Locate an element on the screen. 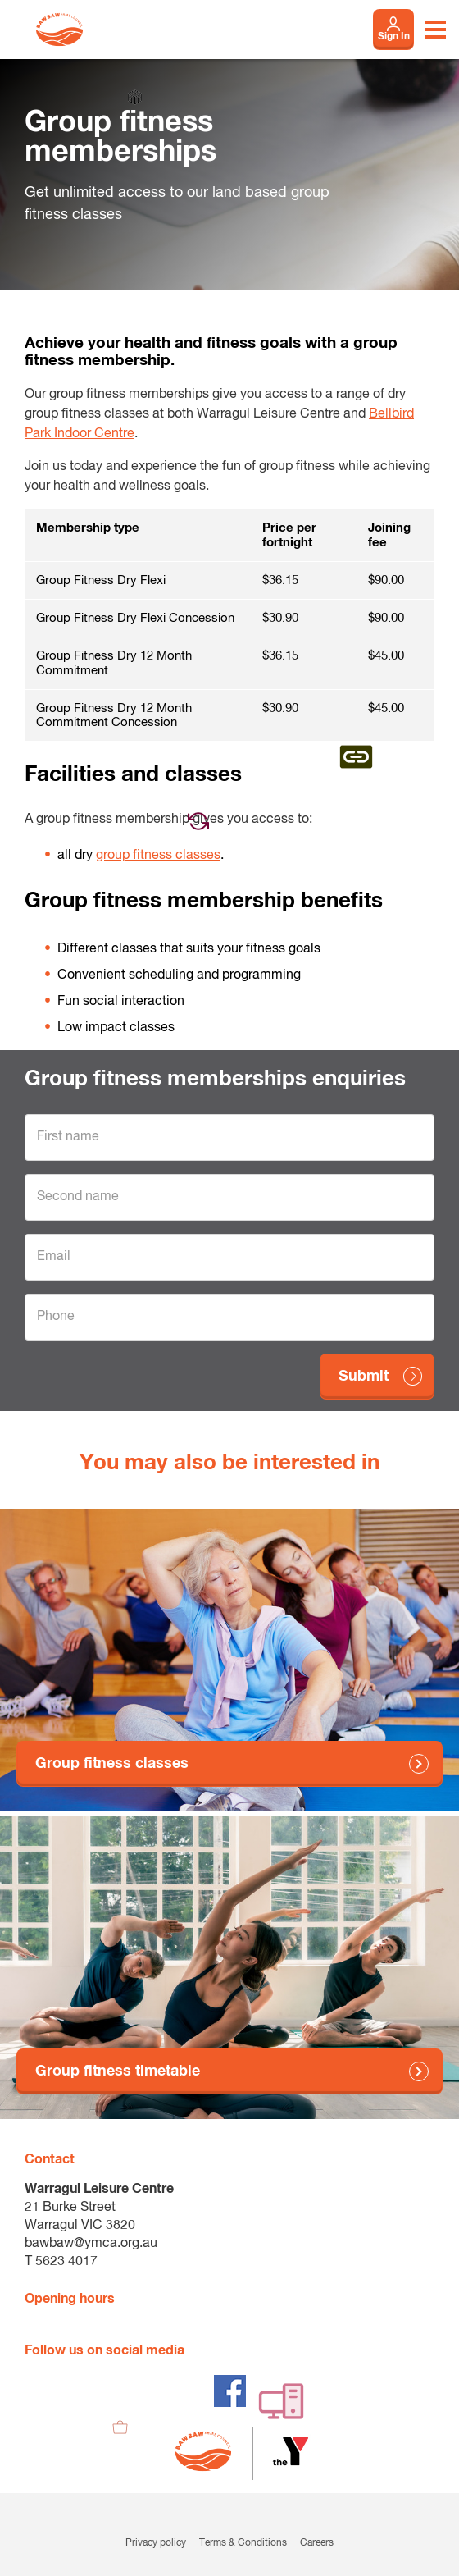 Image resolution: width=459 pixels, height=2576 pixels. open CodeSandbox development environment is located at coordinates (134, 97).